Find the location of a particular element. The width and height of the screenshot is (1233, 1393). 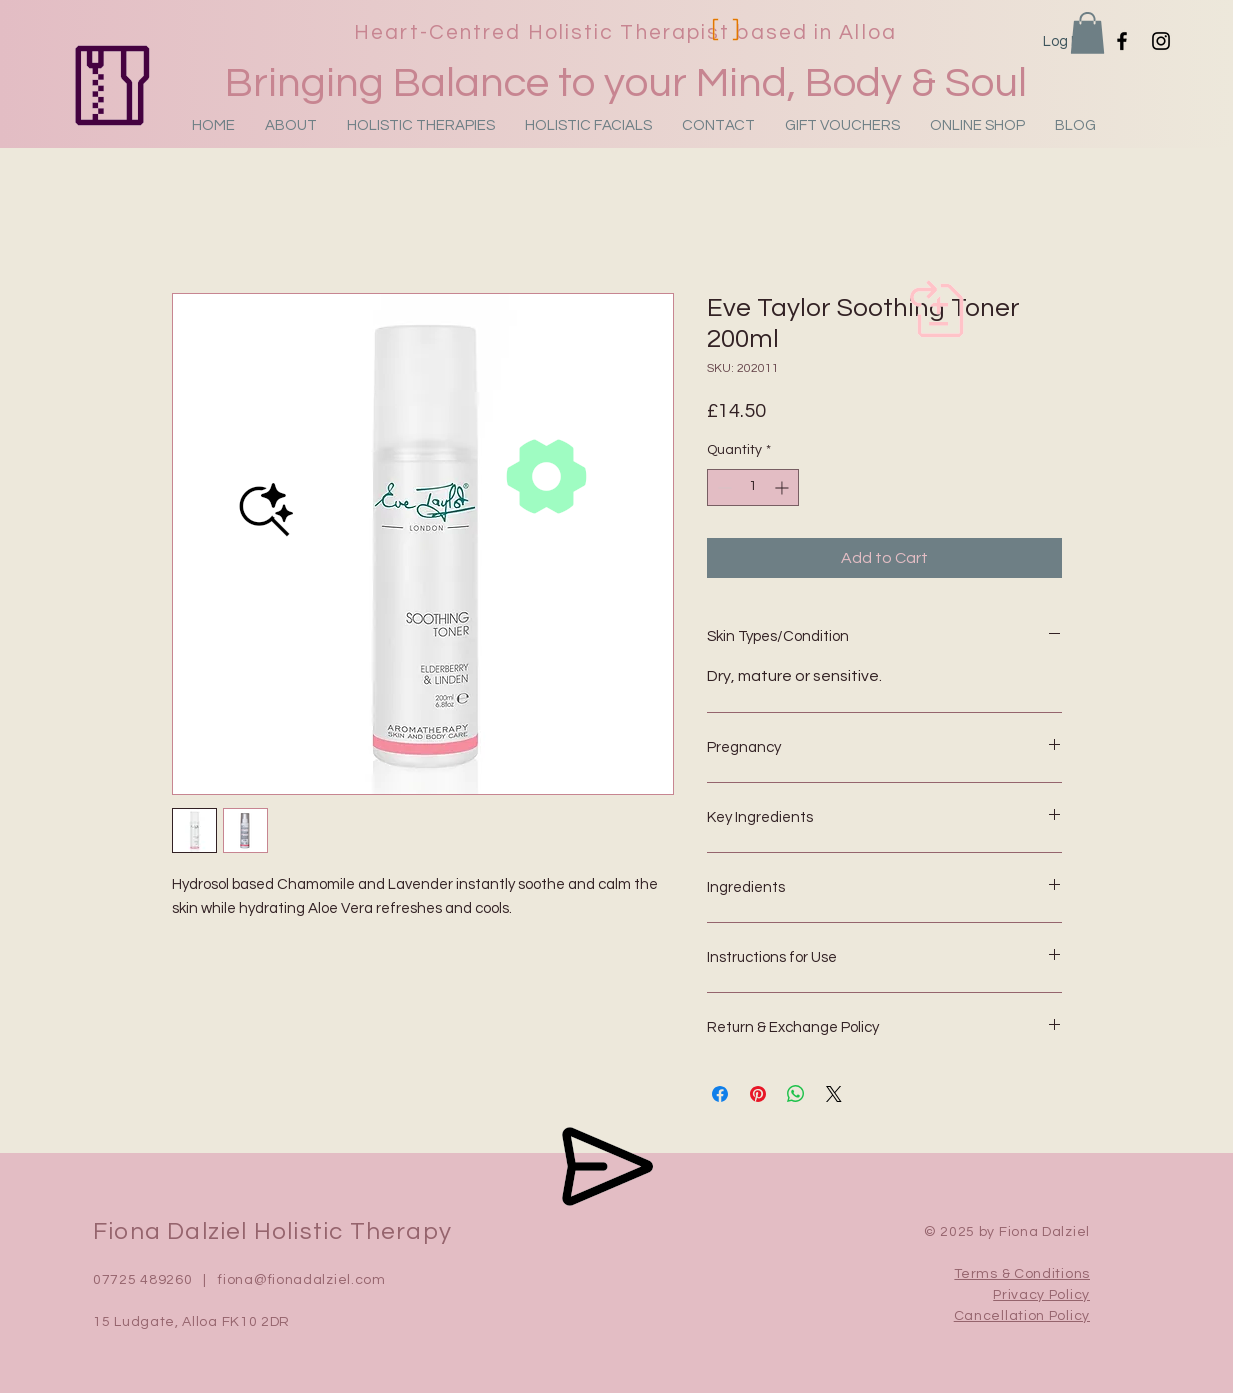

indicates an array data type in code is located at coordinates (725, 29).